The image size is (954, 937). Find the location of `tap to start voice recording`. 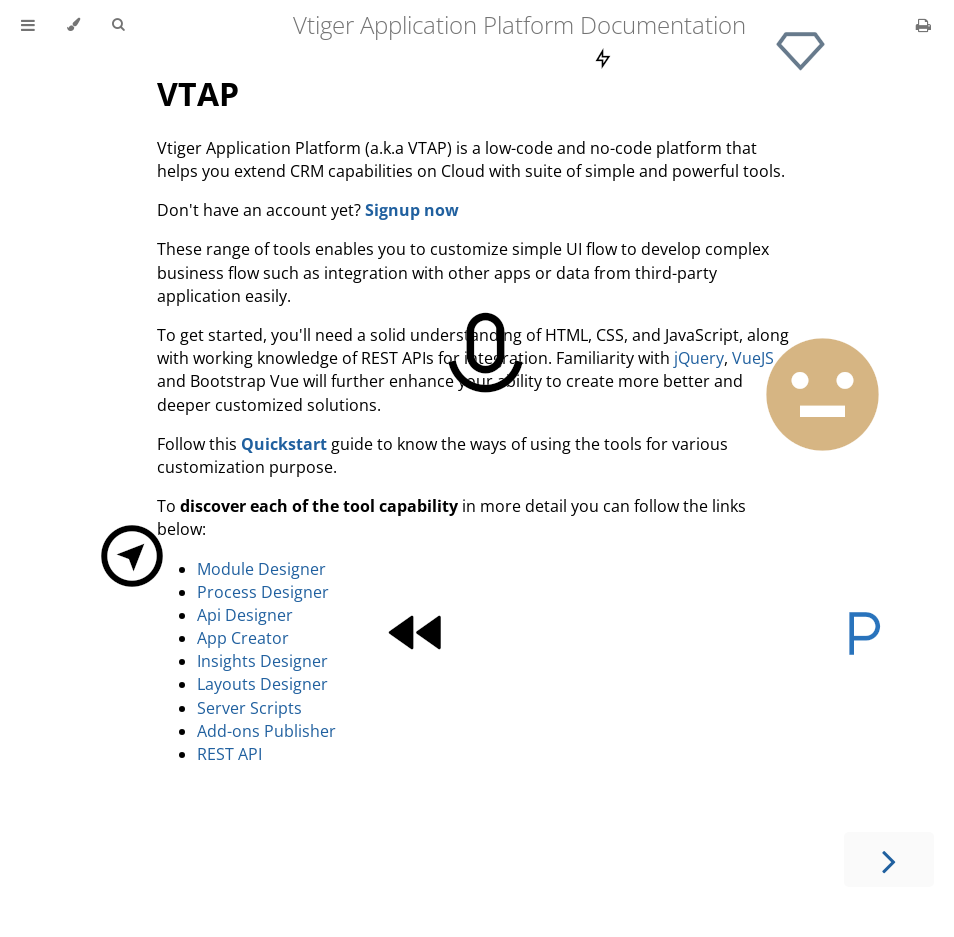

tap to start voice recording is located at coordinates (485, 354).